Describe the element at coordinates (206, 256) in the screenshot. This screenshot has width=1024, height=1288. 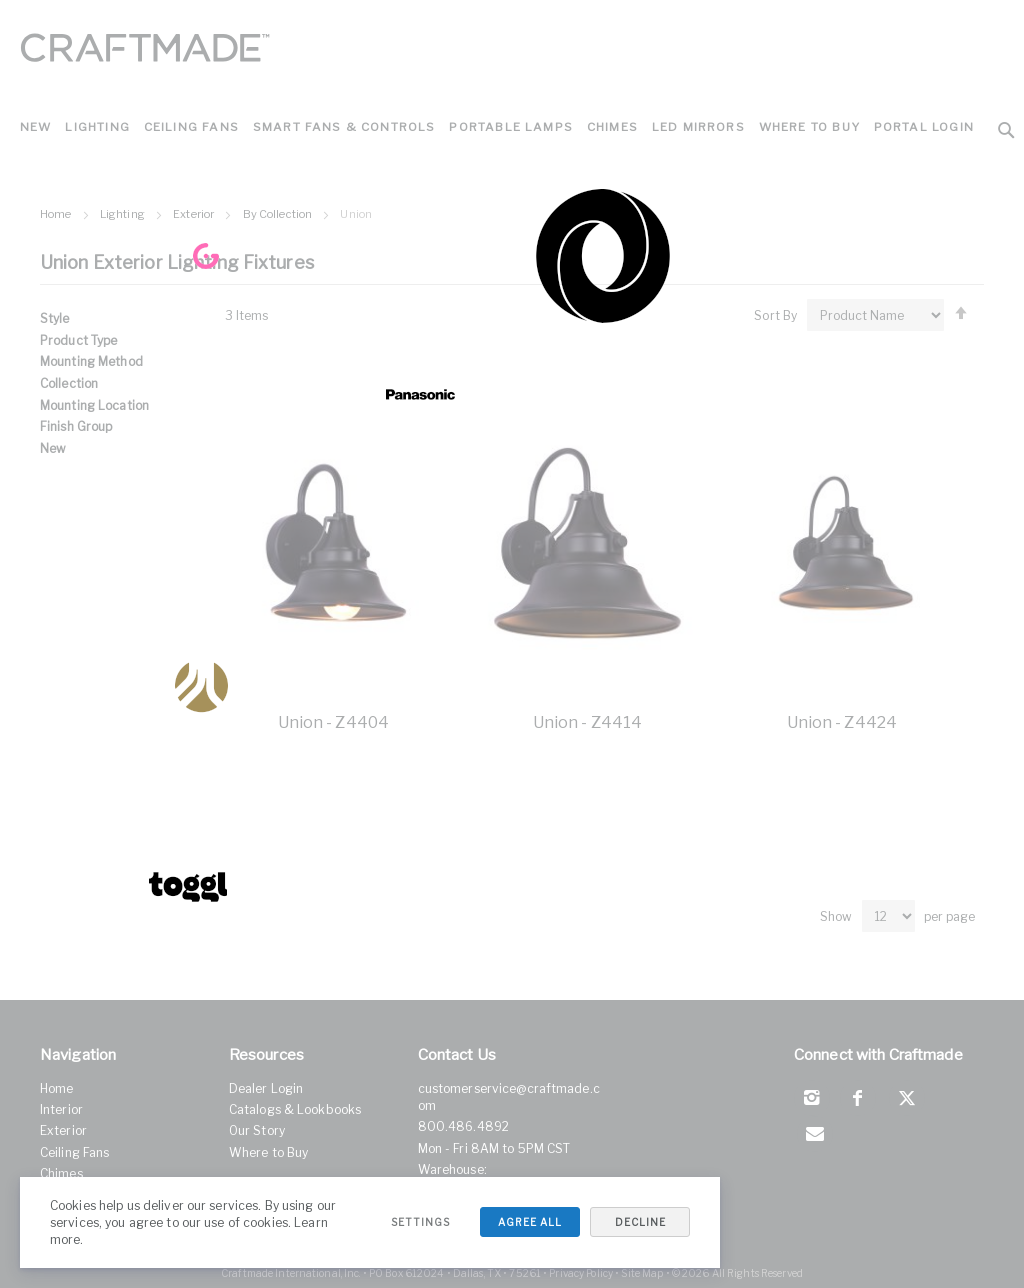
I see `gridsome framework logo` at that location.